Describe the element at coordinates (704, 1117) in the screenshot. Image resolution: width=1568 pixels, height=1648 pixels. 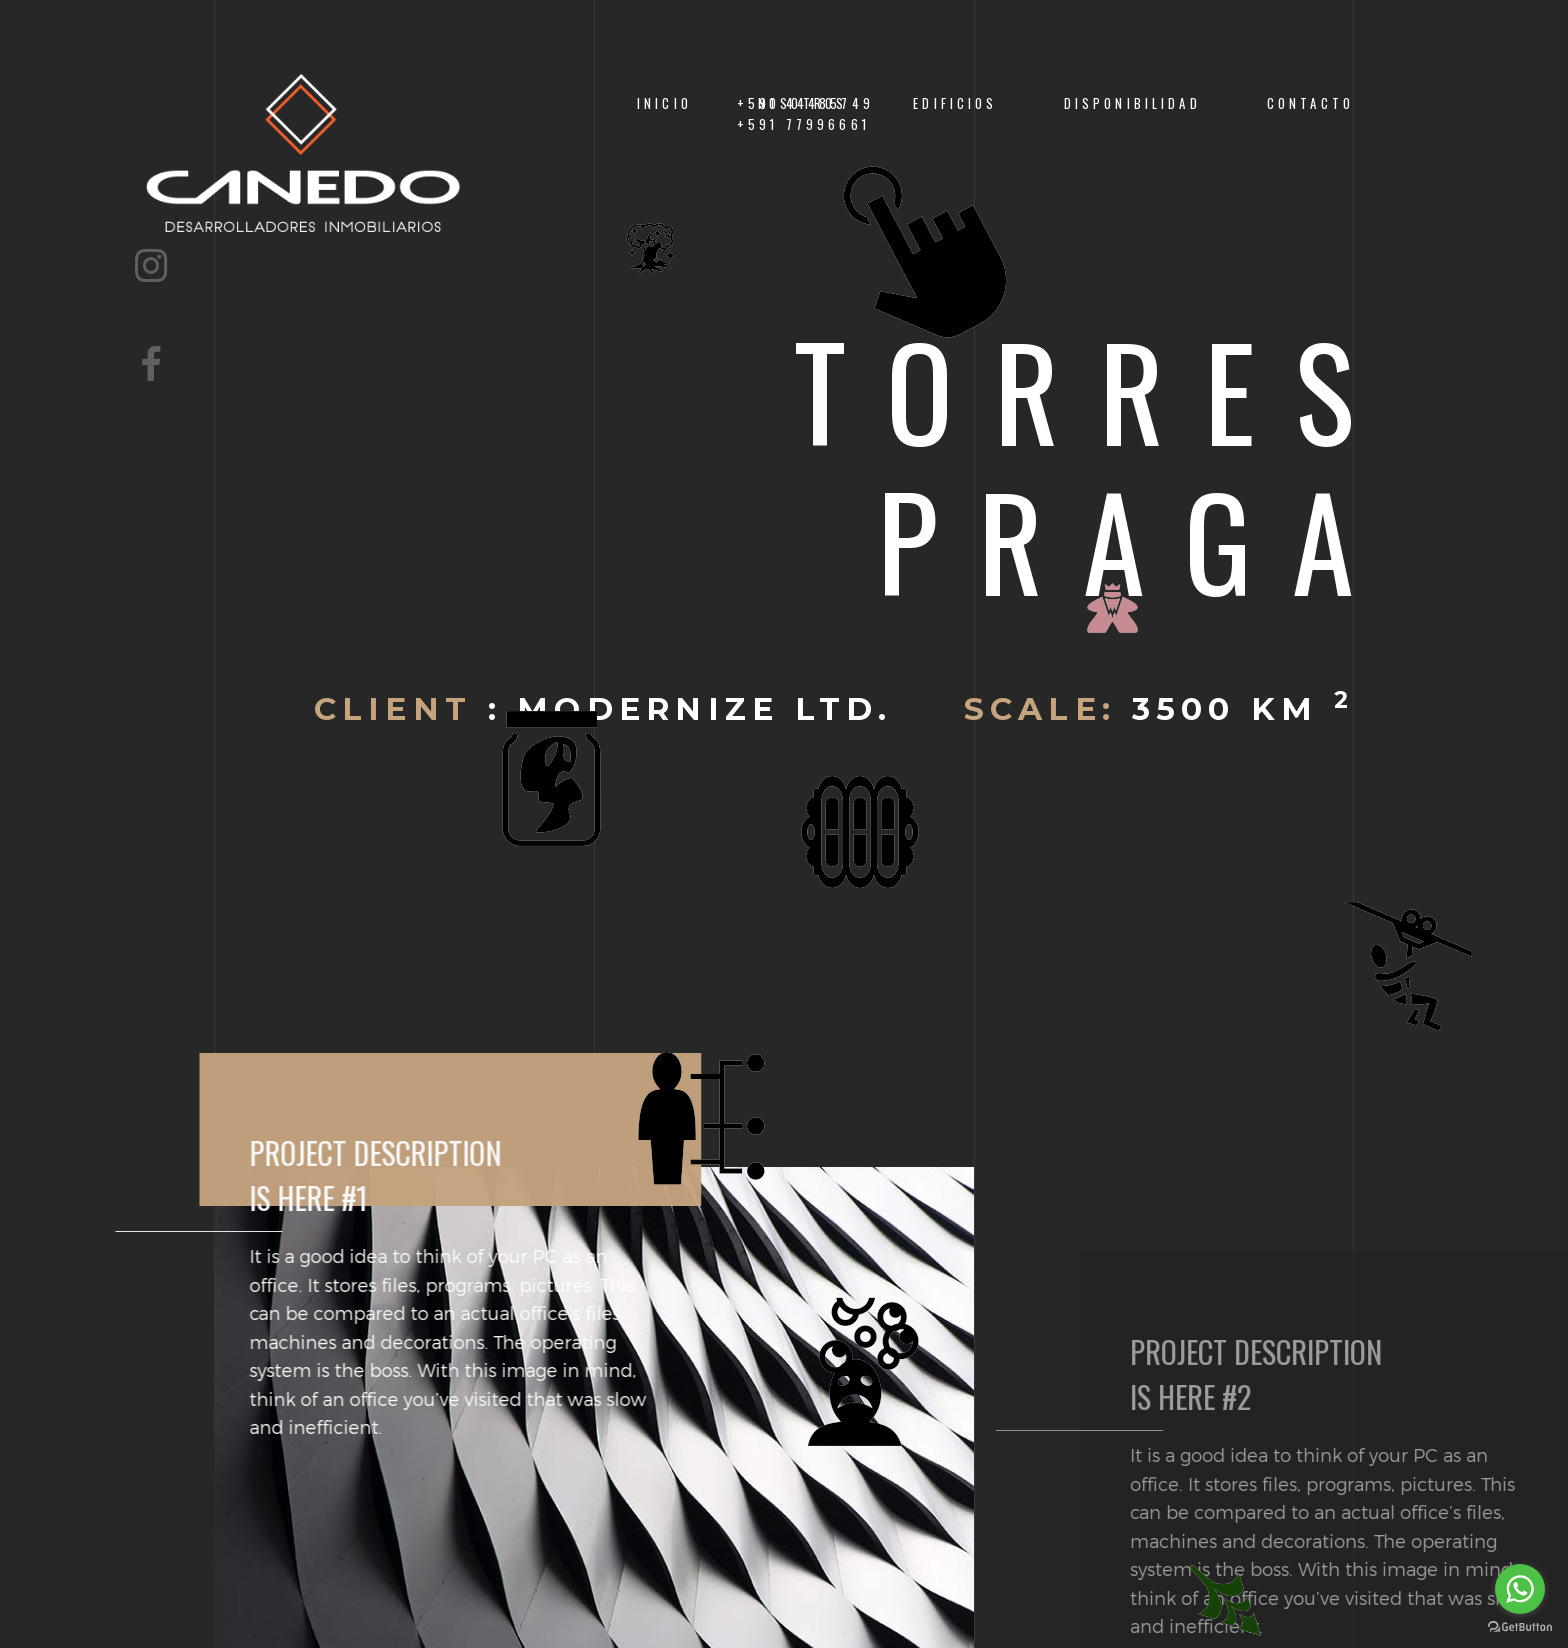
I see `view character skills or abilities` at that location.